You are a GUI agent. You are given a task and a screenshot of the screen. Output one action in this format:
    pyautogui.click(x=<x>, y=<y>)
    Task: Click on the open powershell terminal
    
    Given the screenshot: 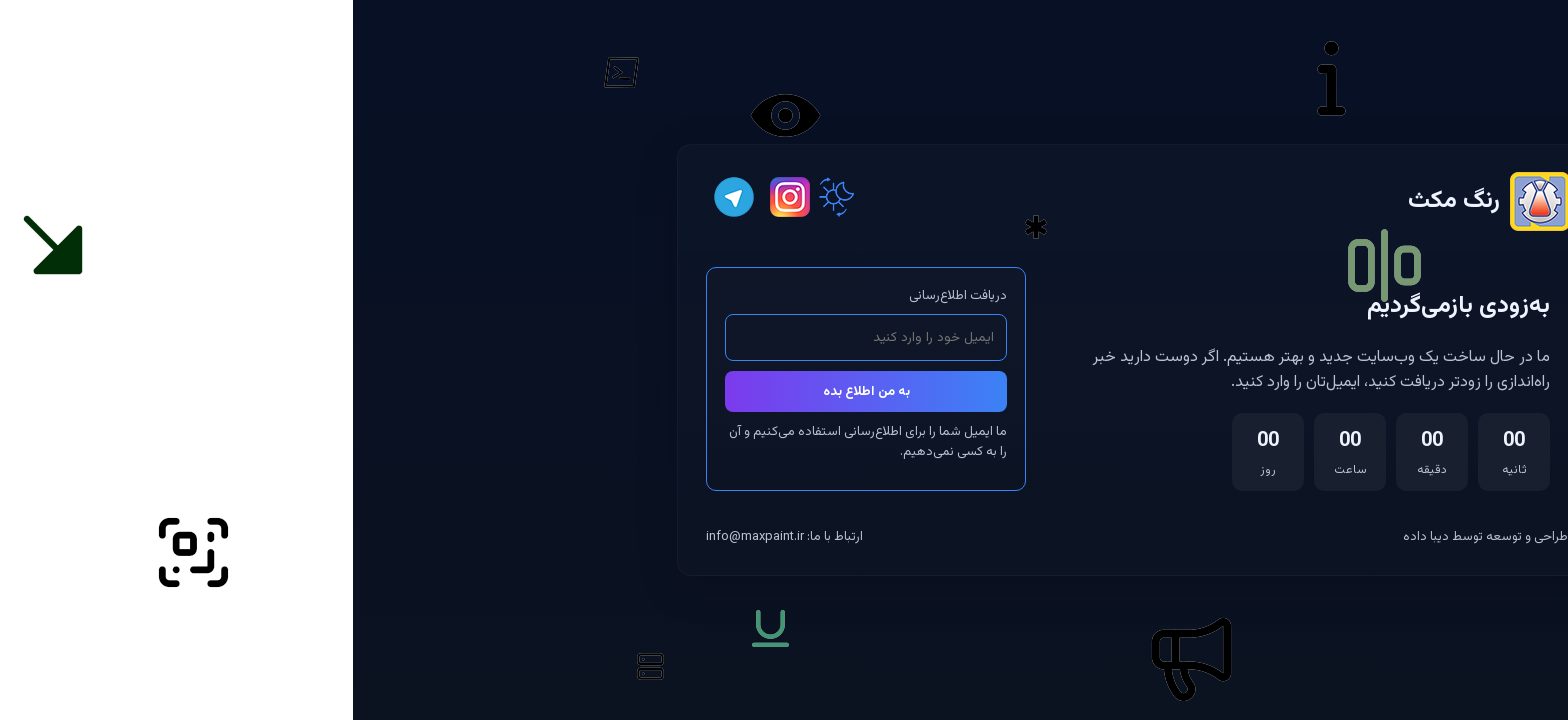 What is the action you would take?
    pyautogui.click(x=621, y=72)
    